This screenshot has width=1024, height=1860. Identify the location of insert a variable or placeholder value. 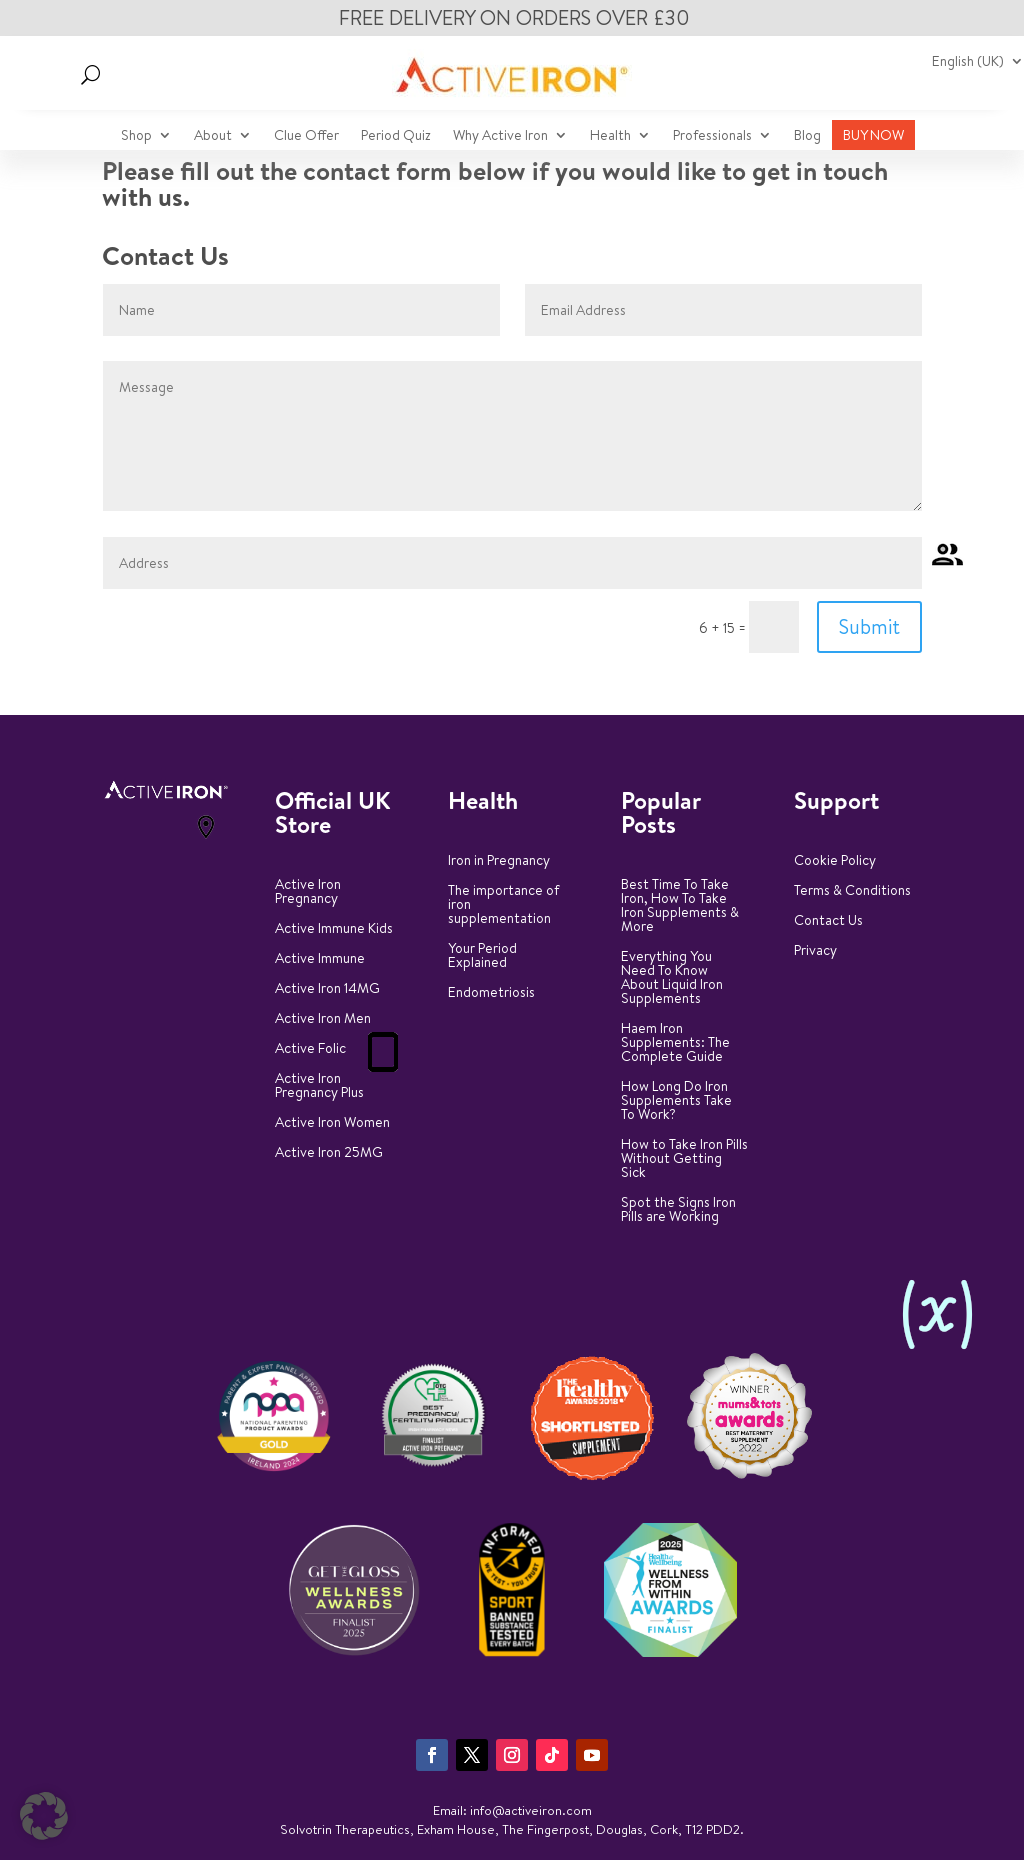
(937, 1314).